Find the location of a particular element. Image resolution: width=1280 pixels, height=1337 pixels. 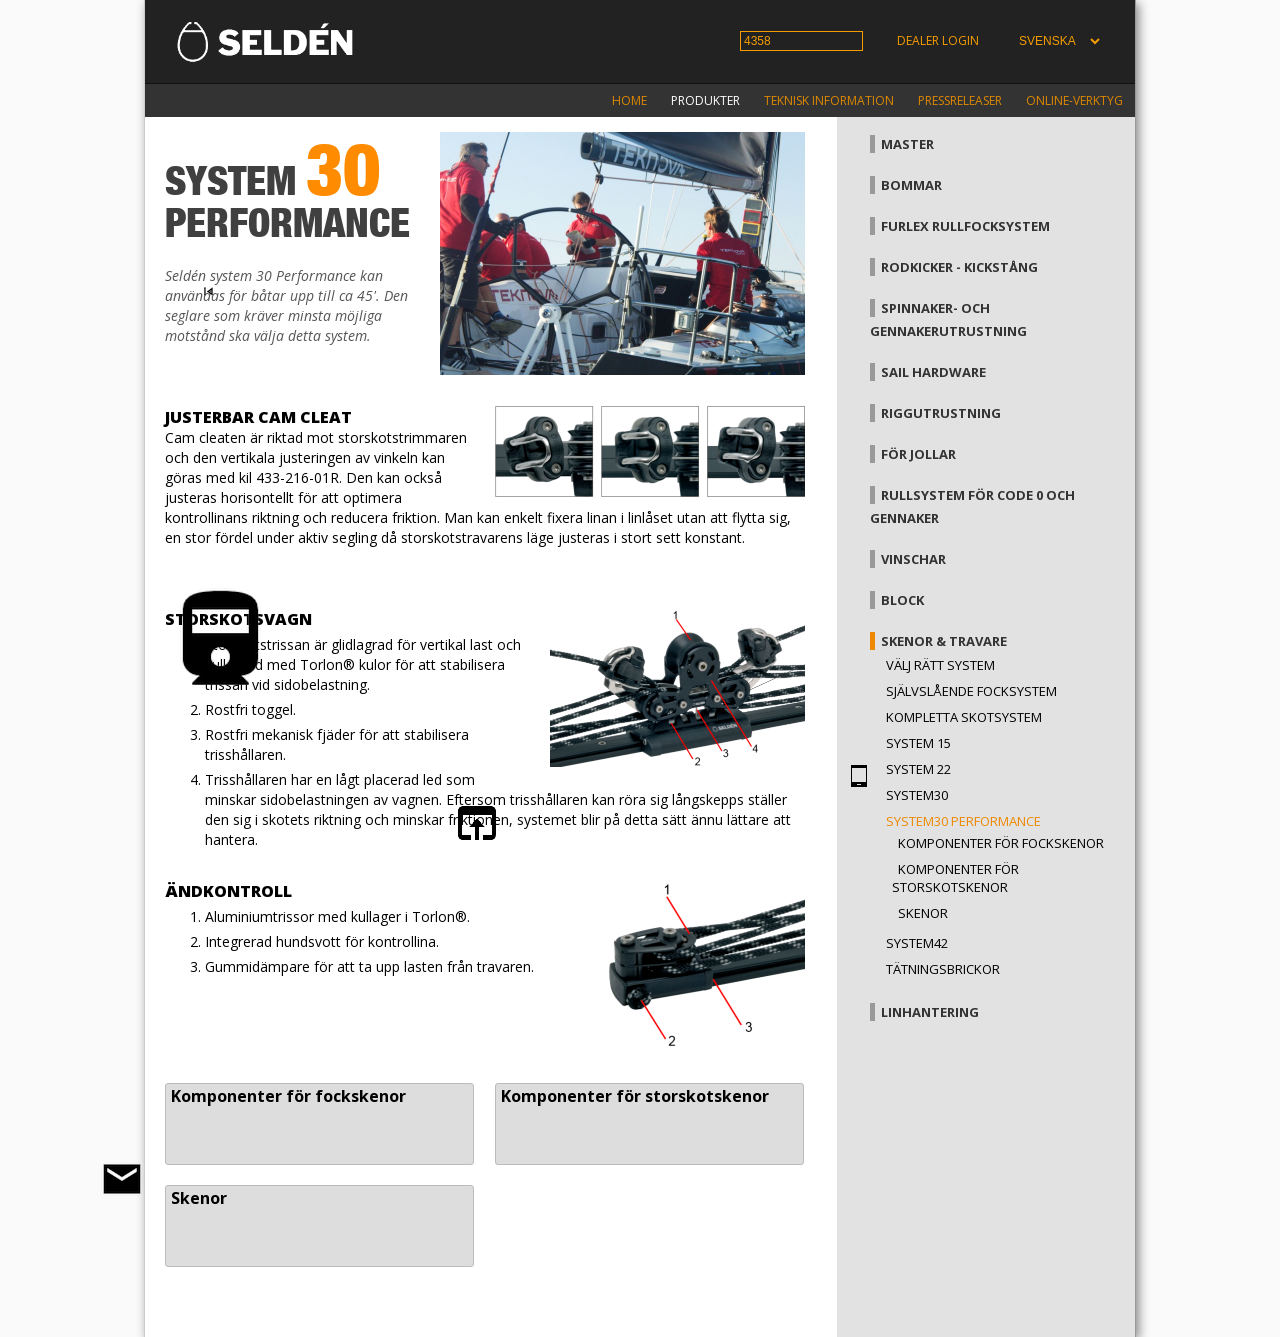

skip to the previous track is located at coordinates (208, 291).